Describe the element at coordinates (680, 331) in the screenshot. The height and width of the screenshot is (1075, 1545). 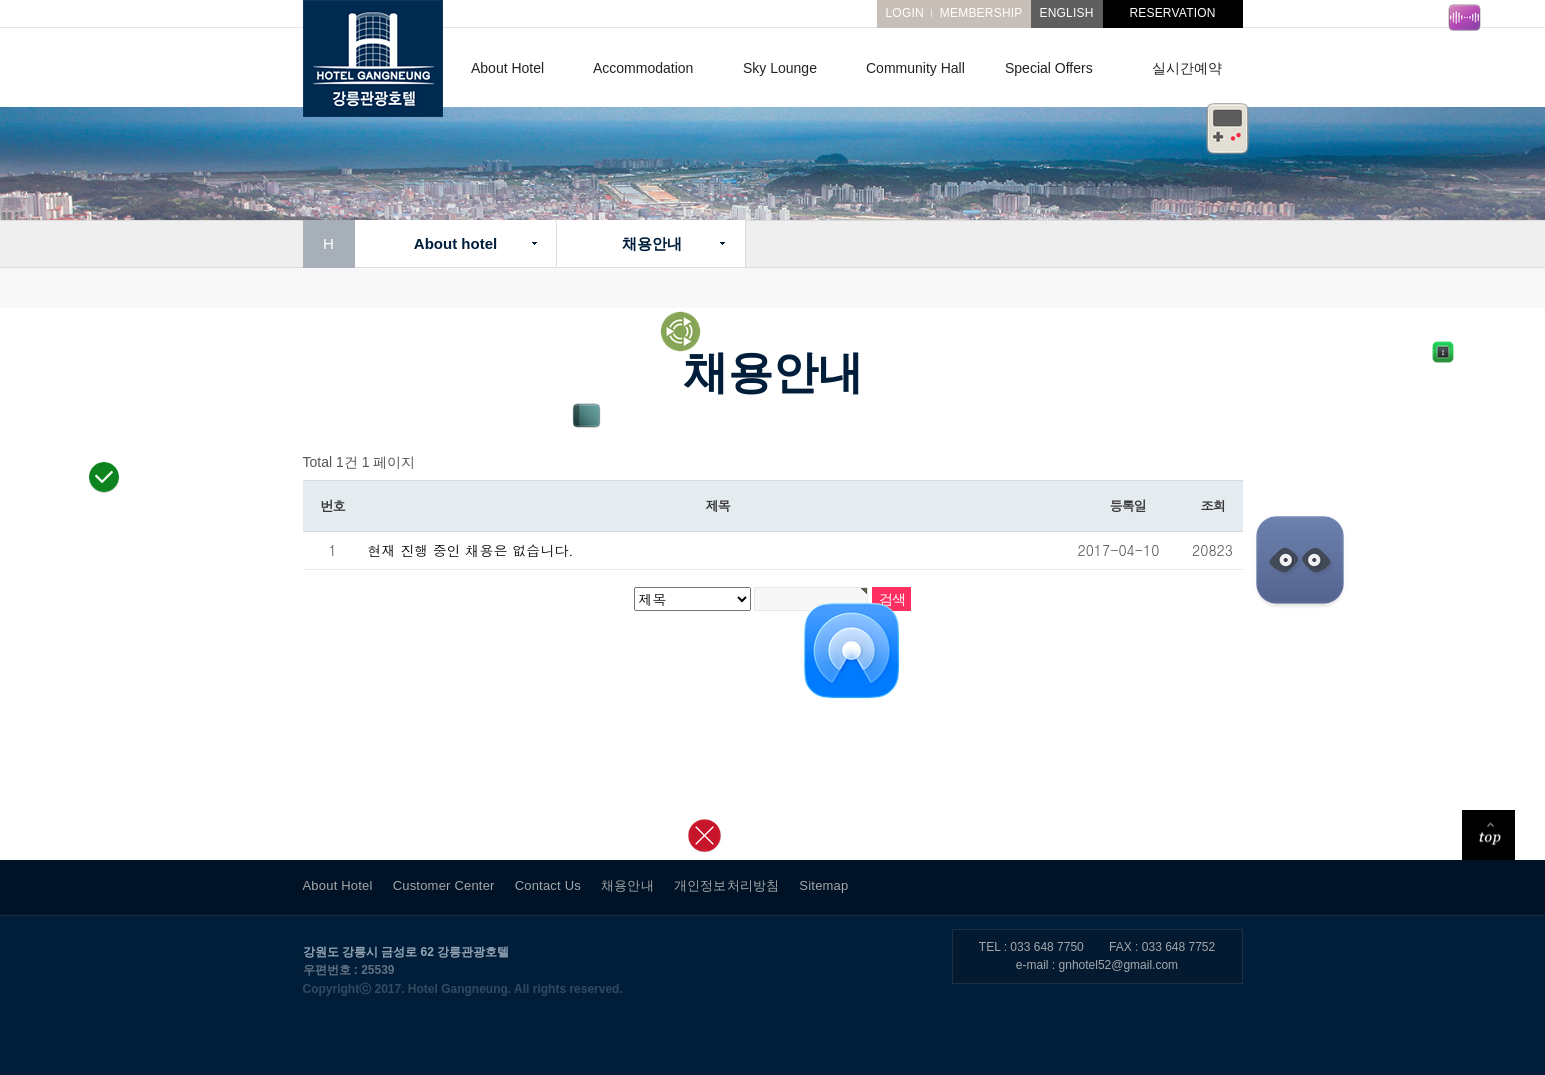
I see `open the ubuntu mate start menu or application launcher` at that location.